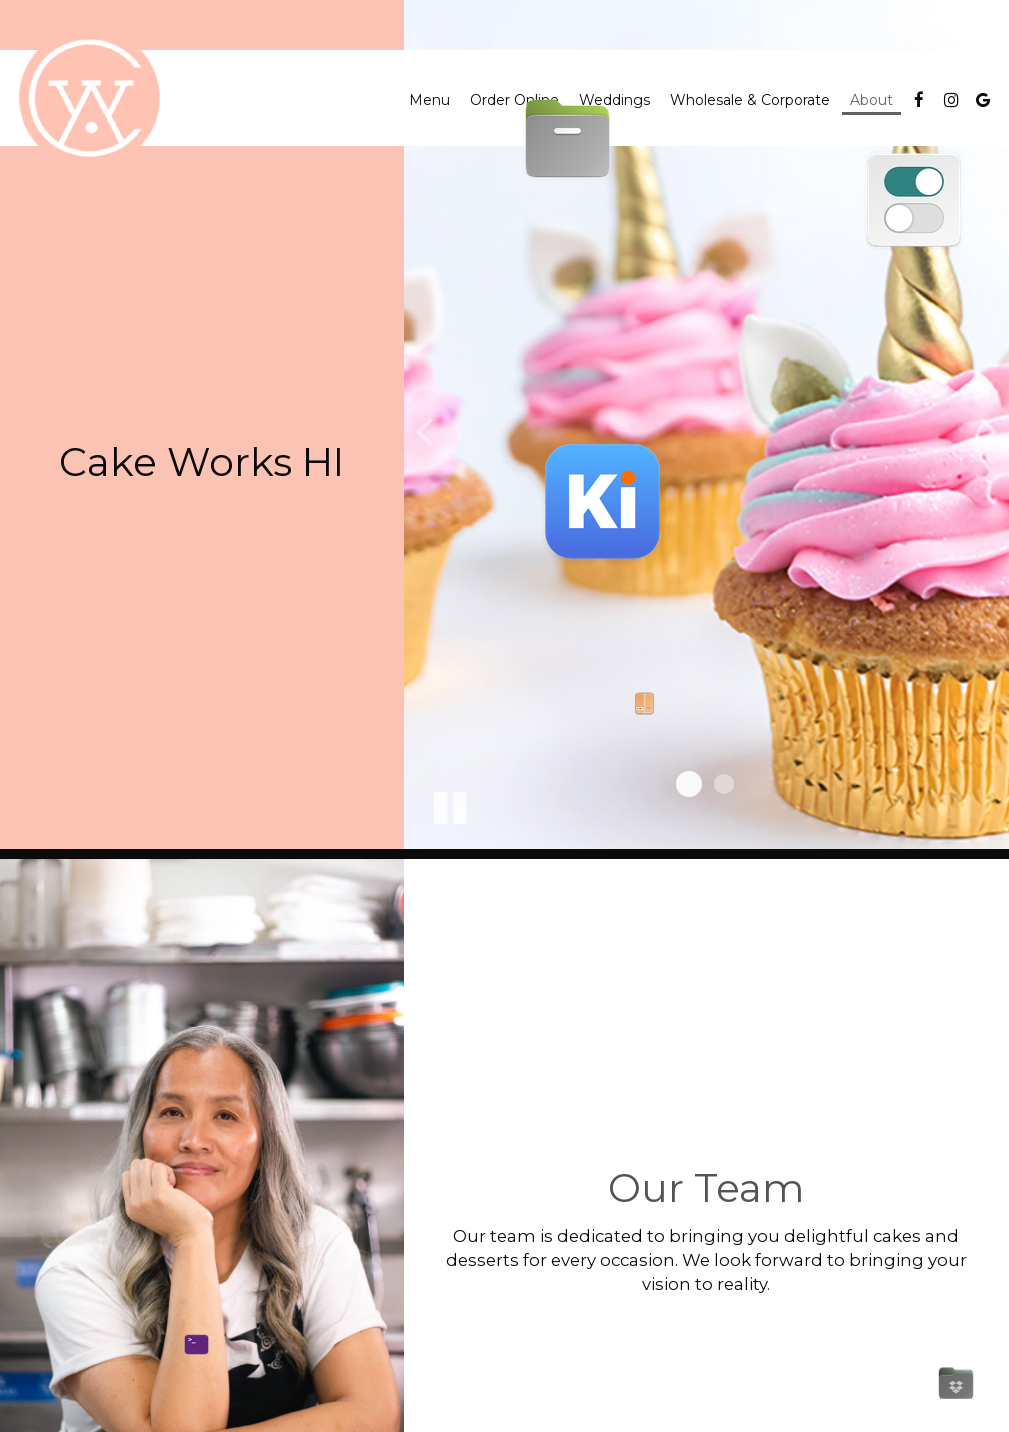 This screenshot has height=1432, width=1009. Describe the element at coordinates (644, 703) in the screenshot. I see `open package manager application` at that location.